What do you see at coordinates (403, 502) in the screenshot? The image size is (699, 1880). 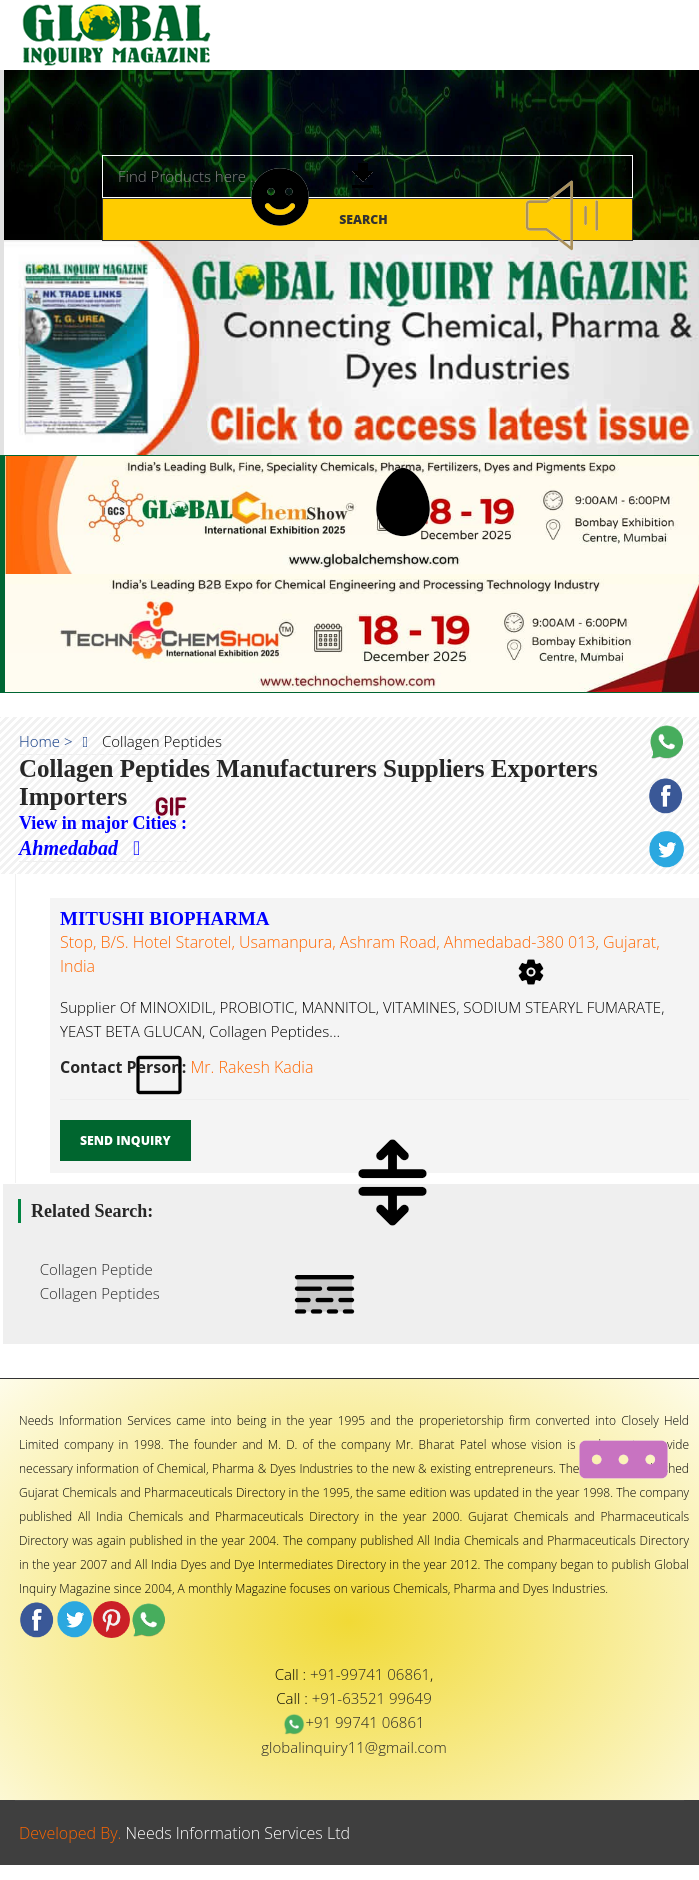 I see `indicates breakfast or food-related content` at bounding box center [403, 502].